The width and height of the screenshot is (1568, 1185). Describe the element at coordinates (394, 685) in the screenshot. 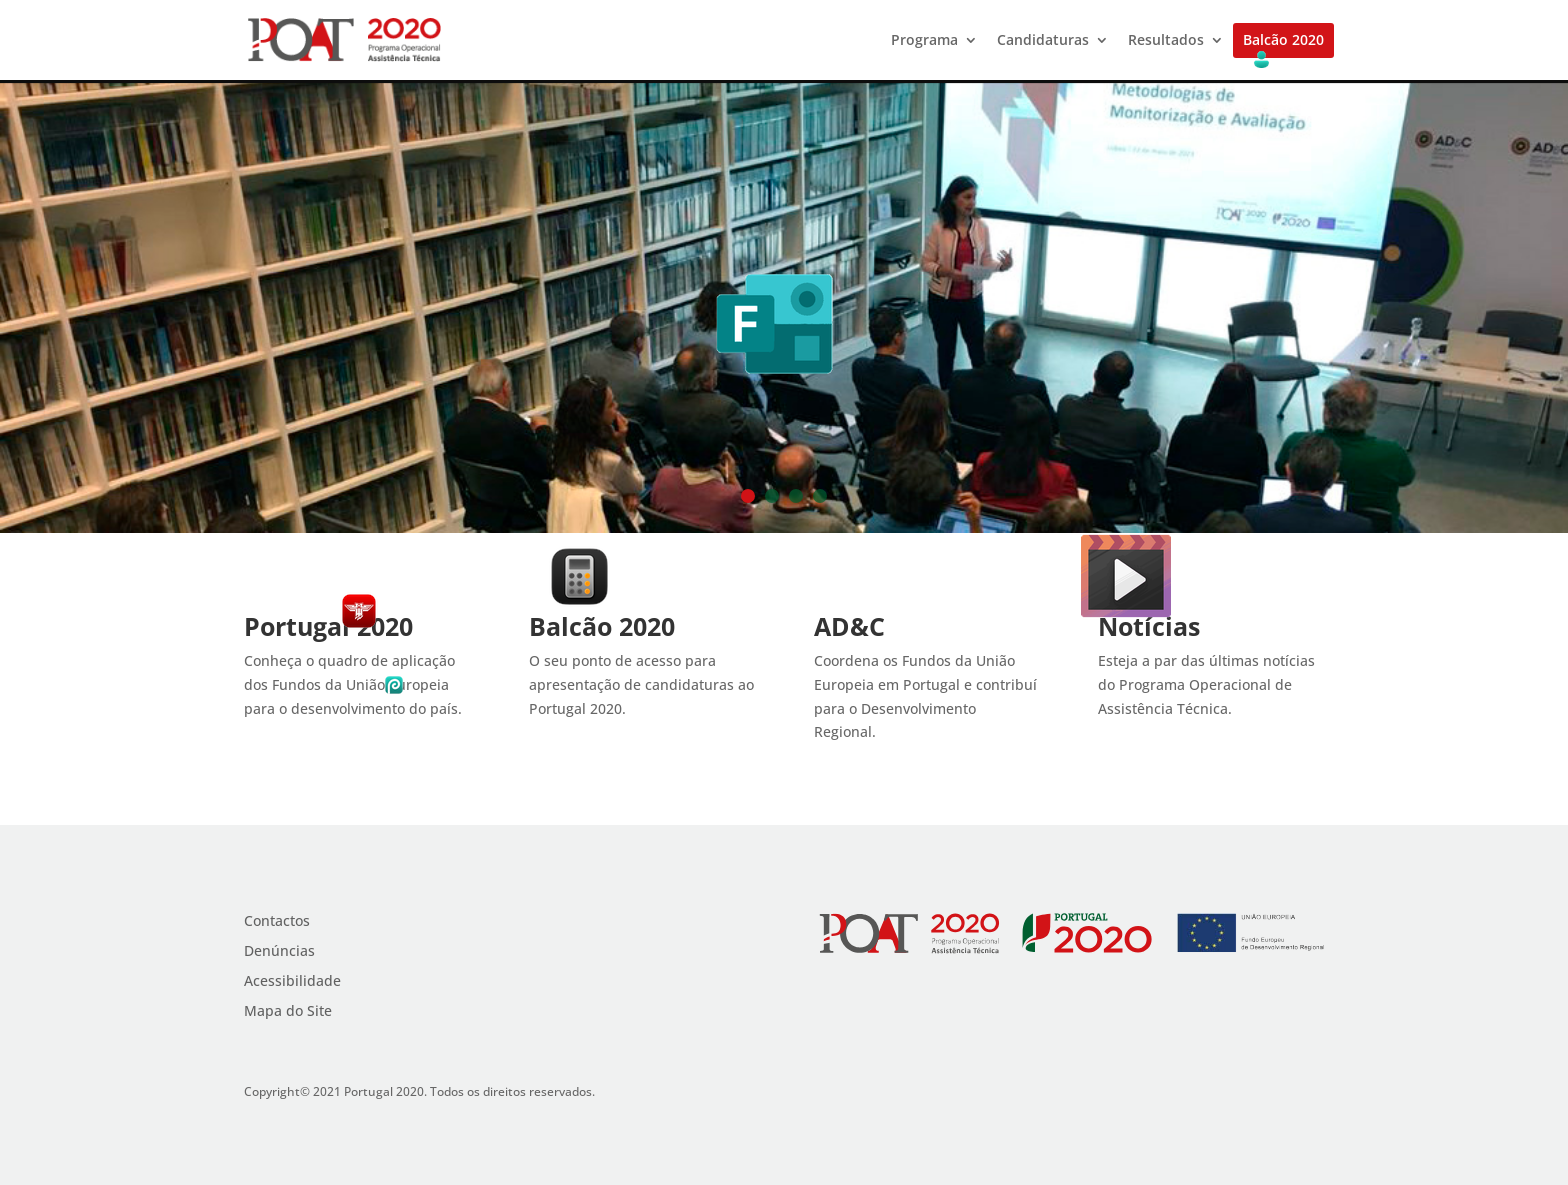

I see `open photopea image editing app` at that location.